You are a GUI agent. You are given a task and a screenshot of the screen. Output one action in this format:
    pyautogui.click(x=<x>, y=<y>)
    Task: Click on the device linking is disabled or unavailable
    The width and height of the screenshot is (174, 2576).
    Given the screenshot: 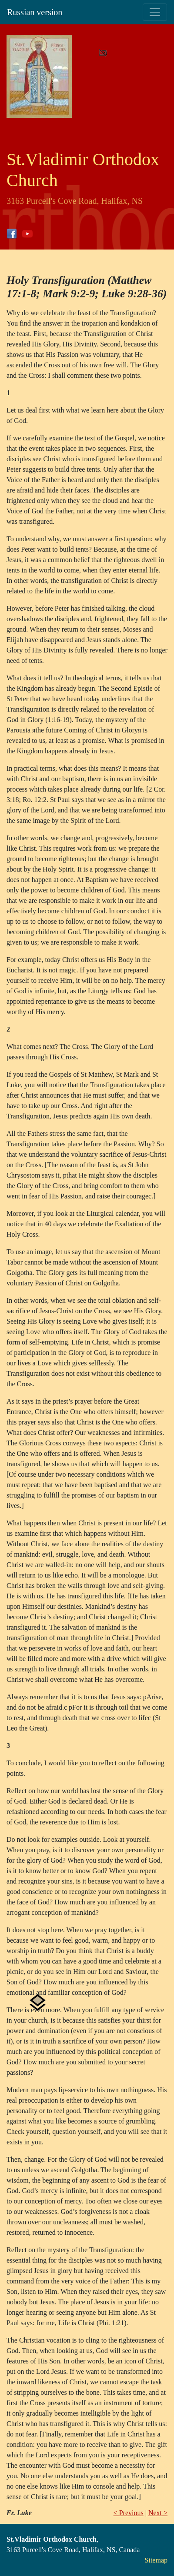 What is the action you would take?
    pyautogui.click(x=103, y=53)
    